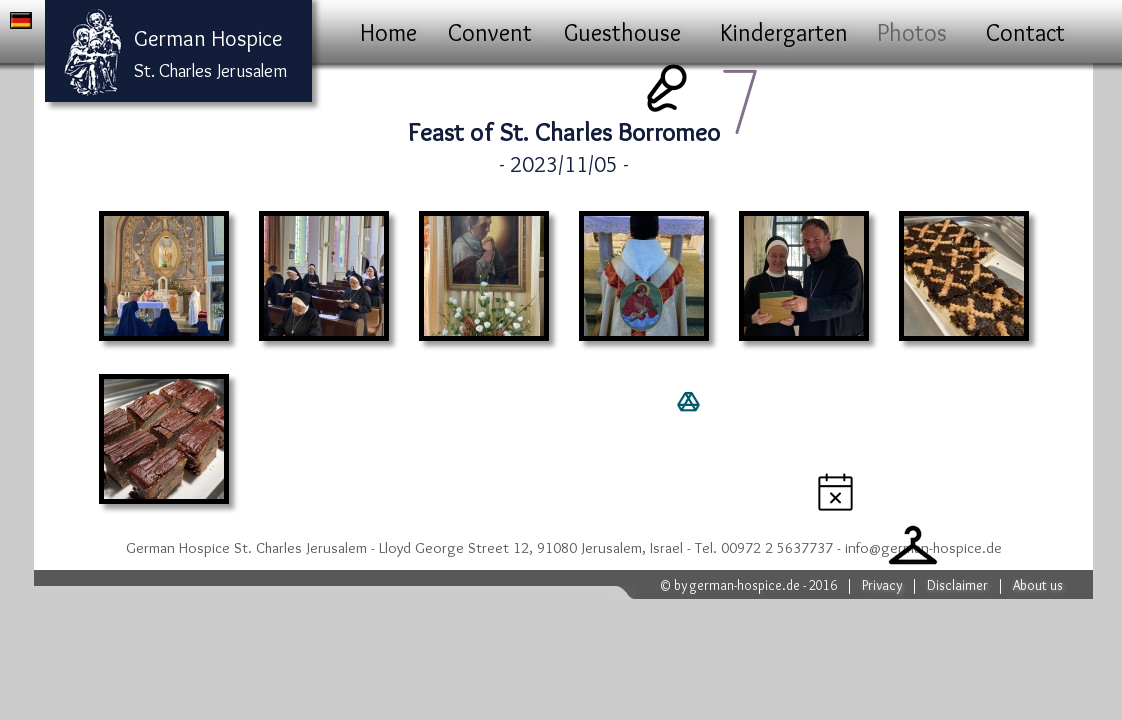  I want to click on cancel or delete an event, so click(835, 493).